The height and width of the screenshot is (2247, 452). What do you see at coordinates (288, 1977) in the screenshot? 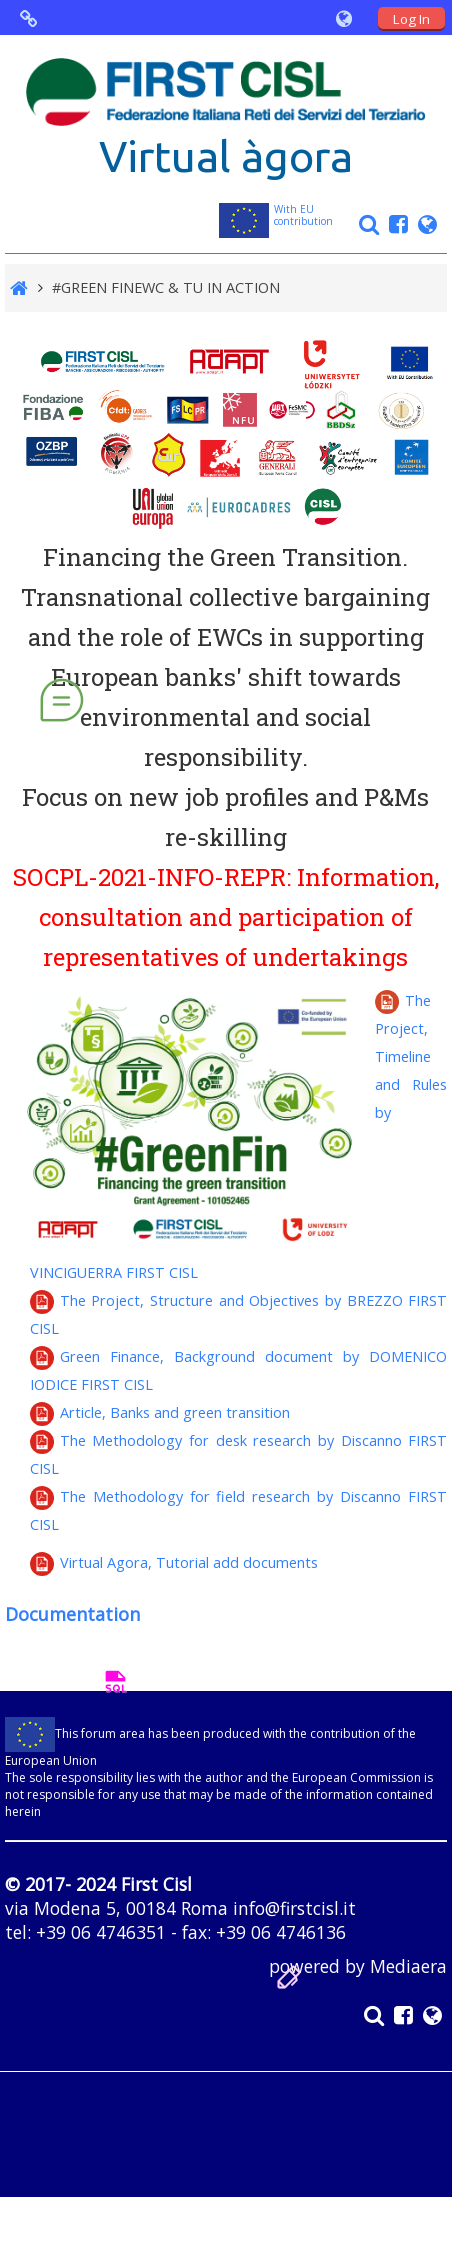
I see `edit or modify content` at bounding box center [288, 1977].